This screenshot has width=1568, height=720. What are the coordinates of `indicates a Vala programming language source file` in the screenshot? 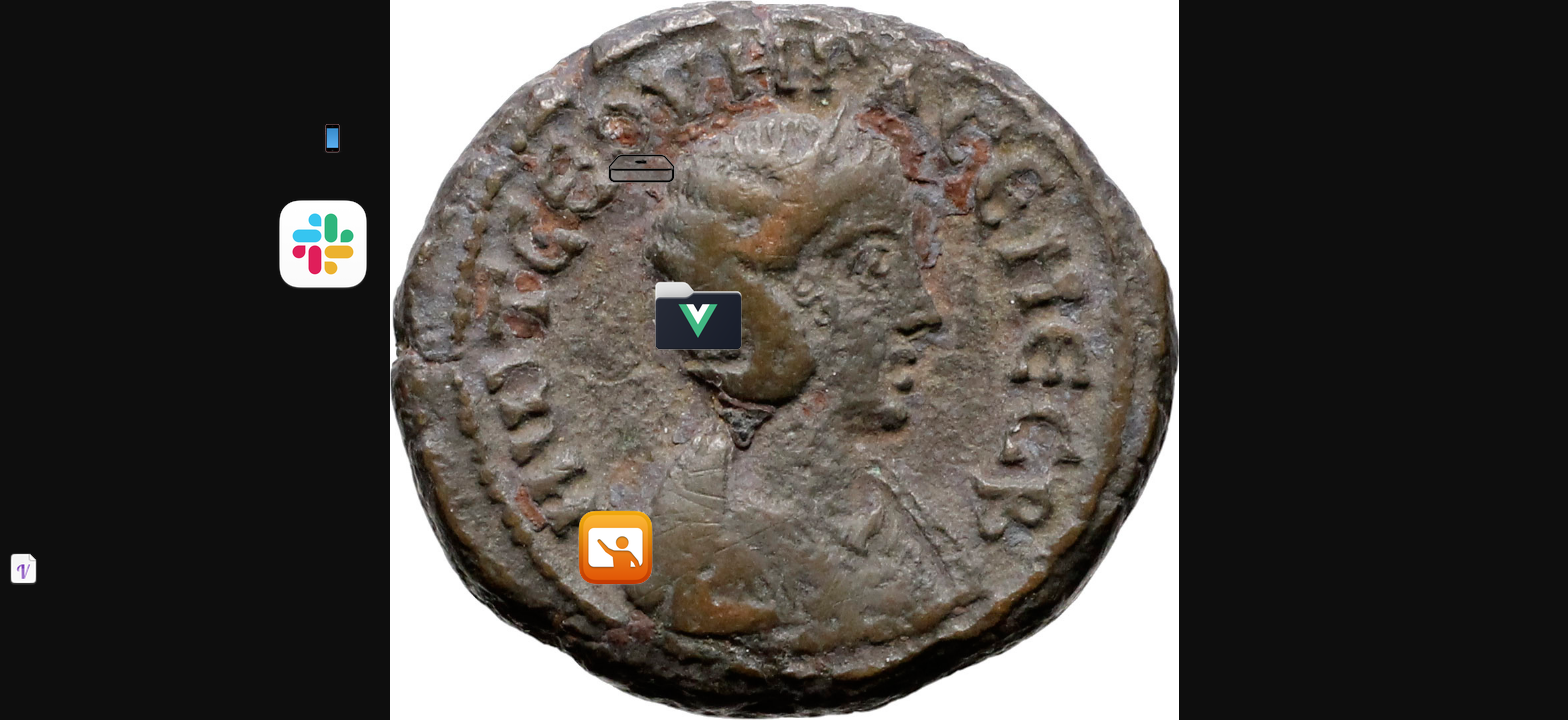 It's located at (23, 568).